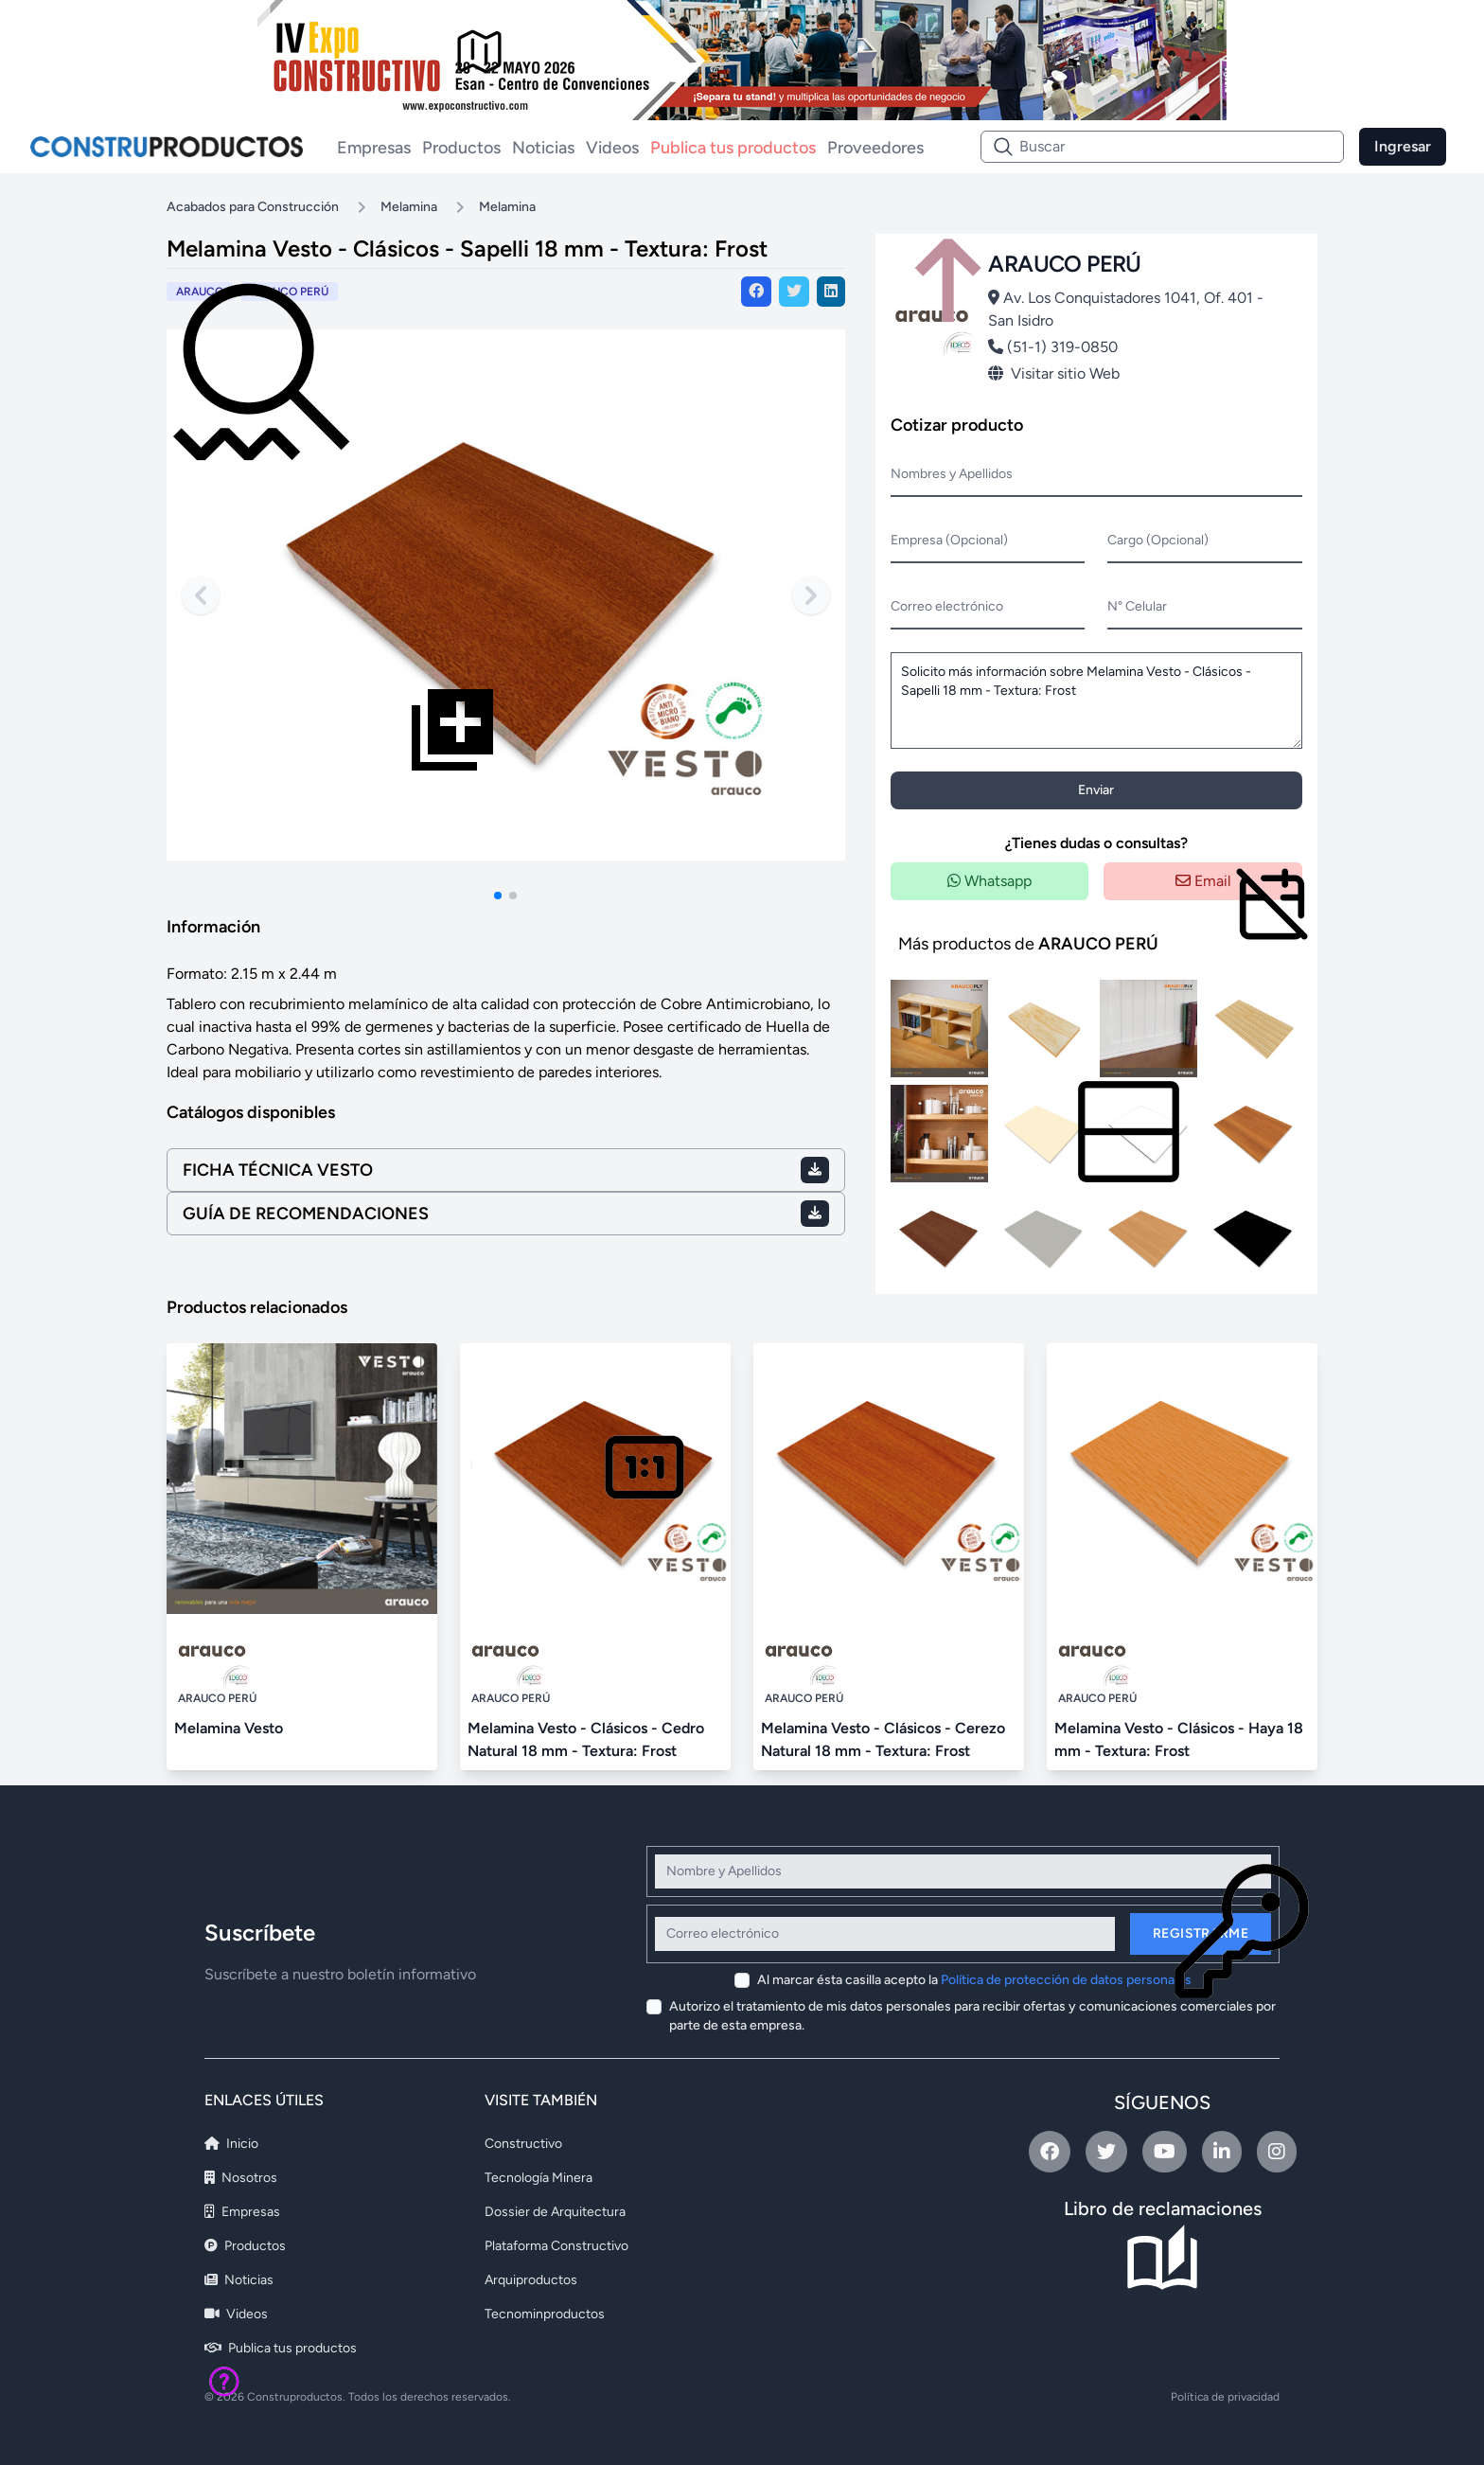  What do you see at coordinates (1242, 1931) in the screenshot?
I see `access security or authentication settings` at bounding box center [1242, 1931].